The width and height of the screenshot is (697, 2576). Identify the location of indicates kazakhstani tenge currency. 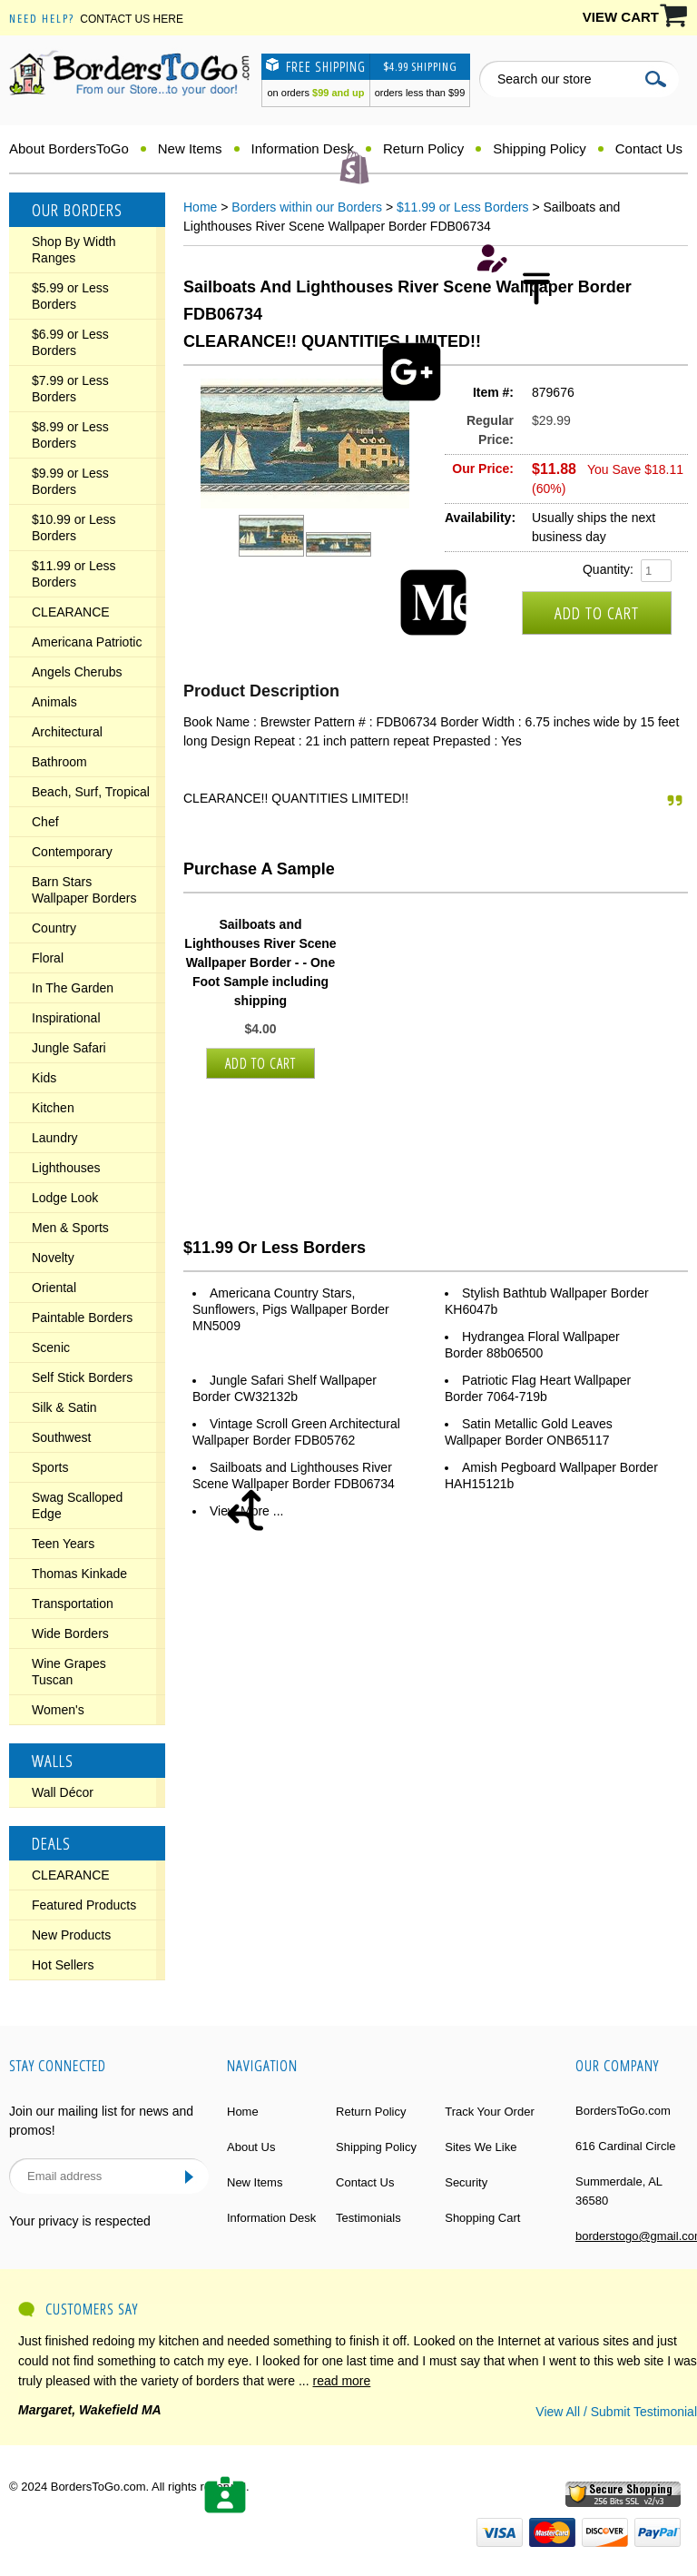
(536, 289).